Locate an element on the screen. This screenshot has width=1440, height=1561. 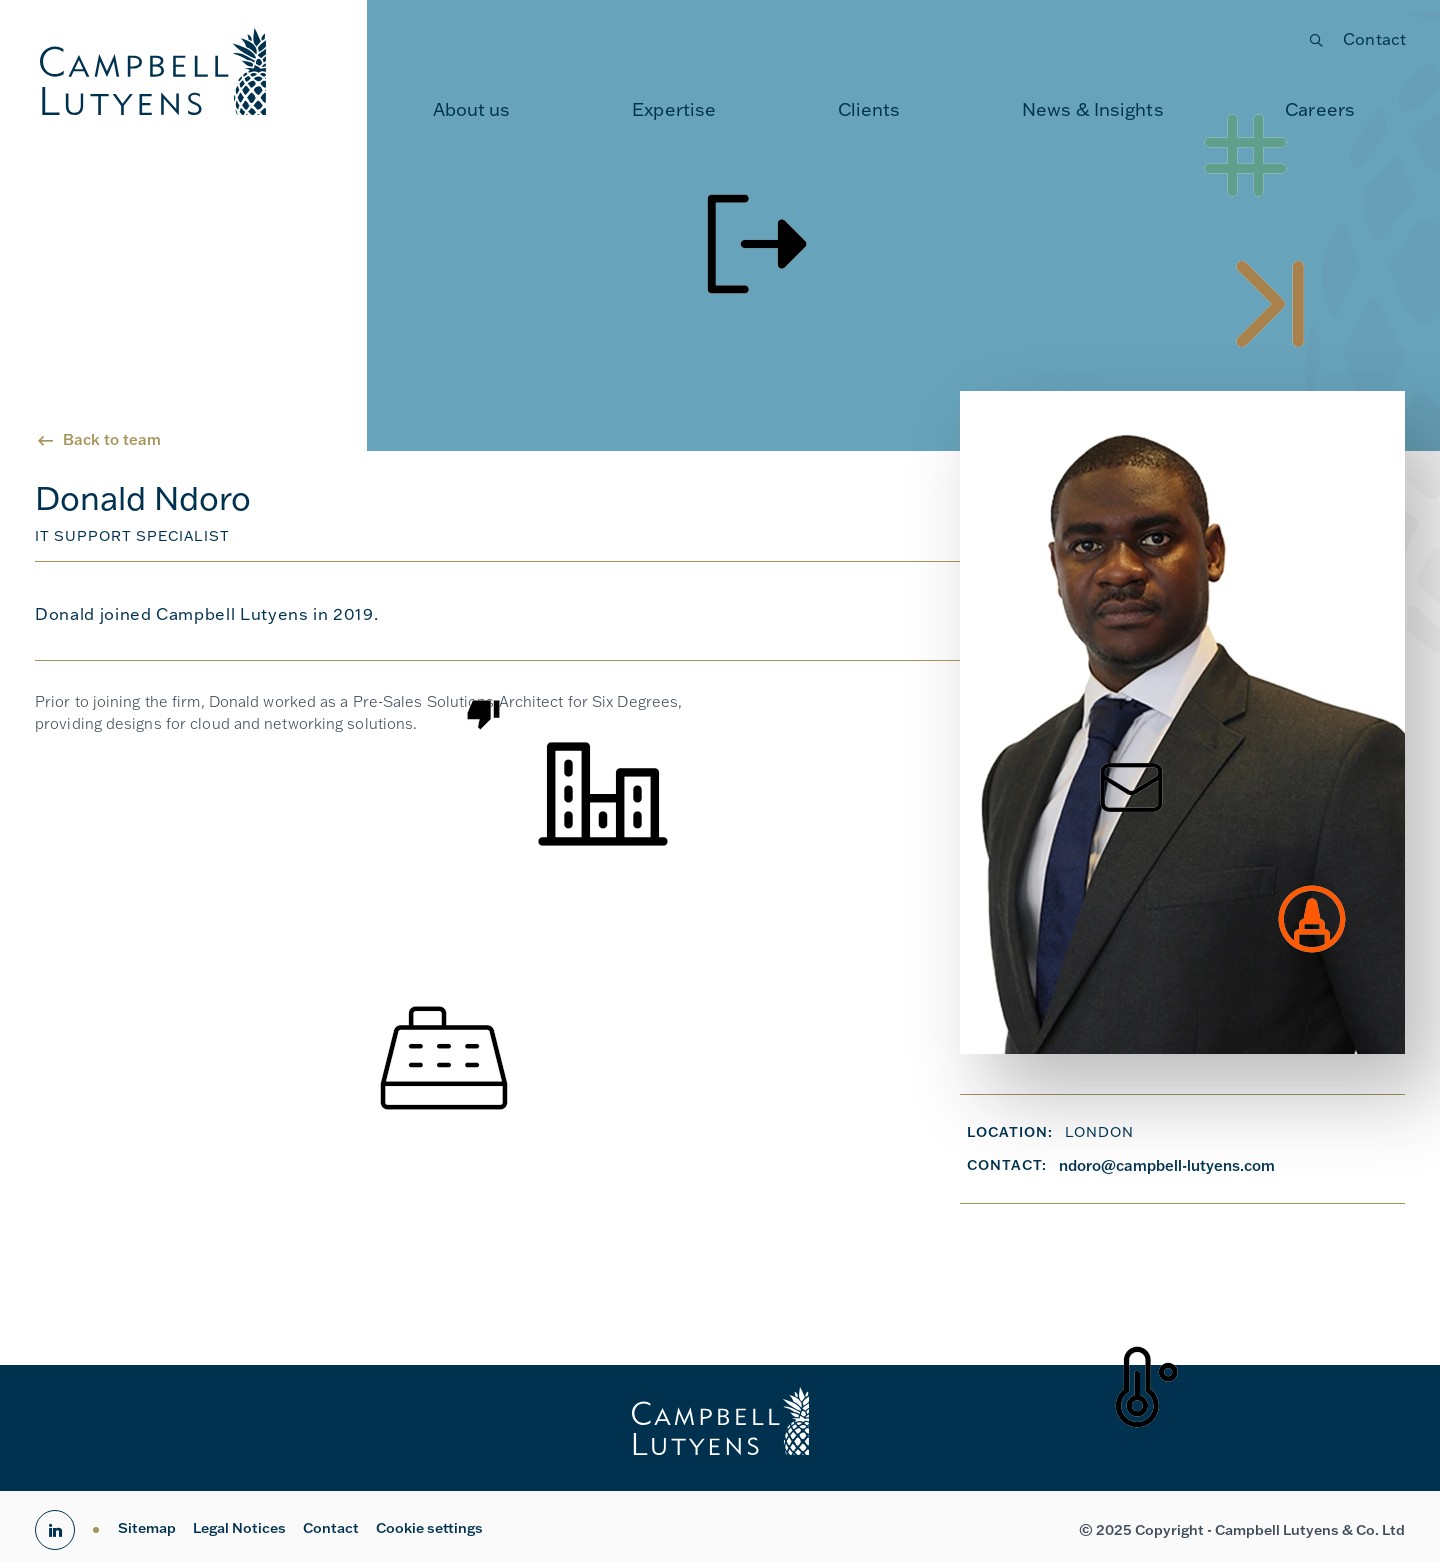
view city or urban locations is located at coordinates (603, 794).